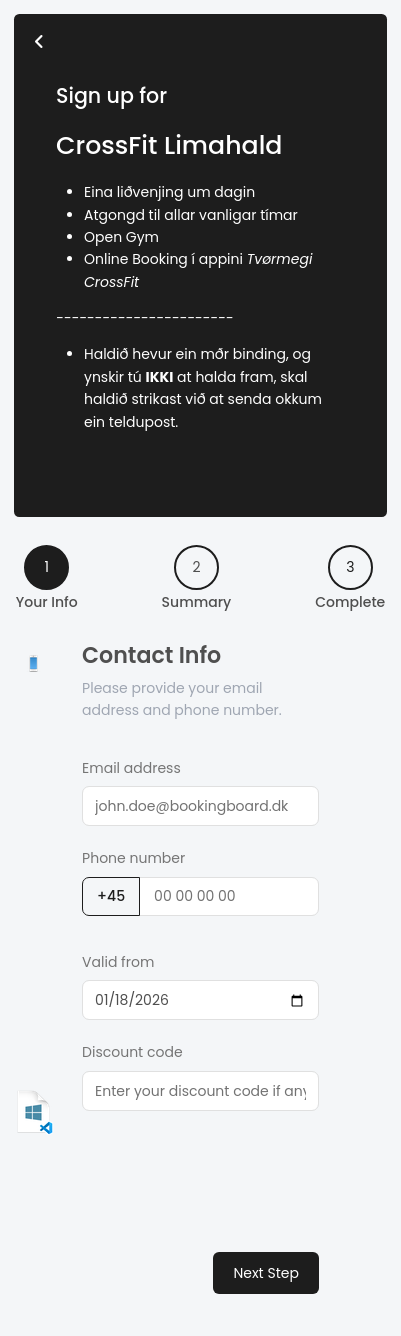 This screenshot has width=401, height=1336. What do you see at coordinates (33, 1112) in the screenshot?
I see `open a batch file in Visual Studio Code` at bounding box center [33, 1112].